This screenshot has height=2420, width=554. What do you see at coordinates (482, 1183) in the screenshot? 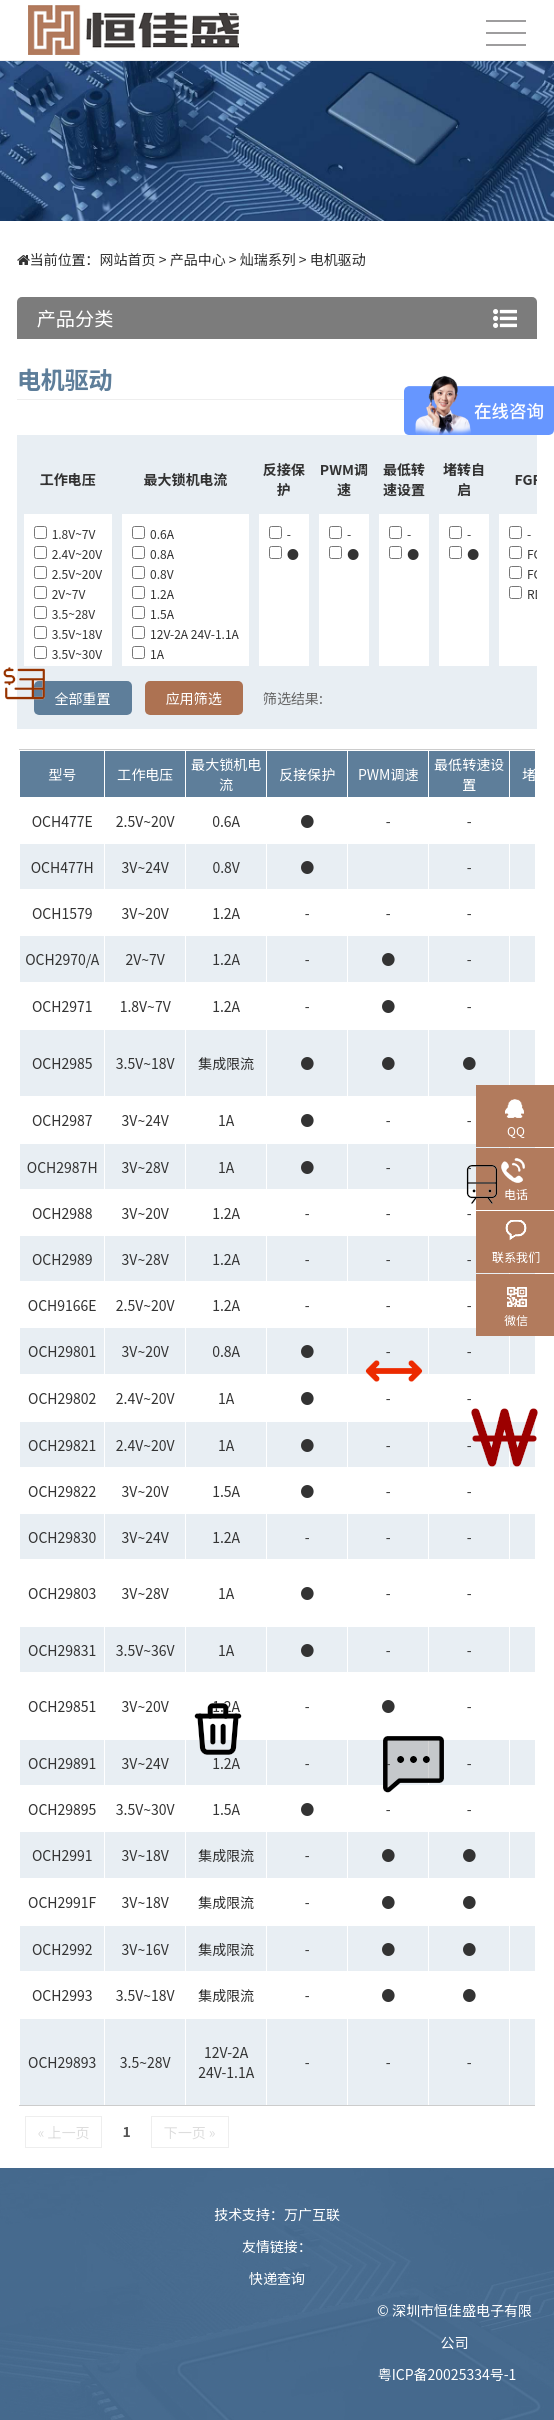
I see `access train or rail transit options` at bounding box center [482, 1183].